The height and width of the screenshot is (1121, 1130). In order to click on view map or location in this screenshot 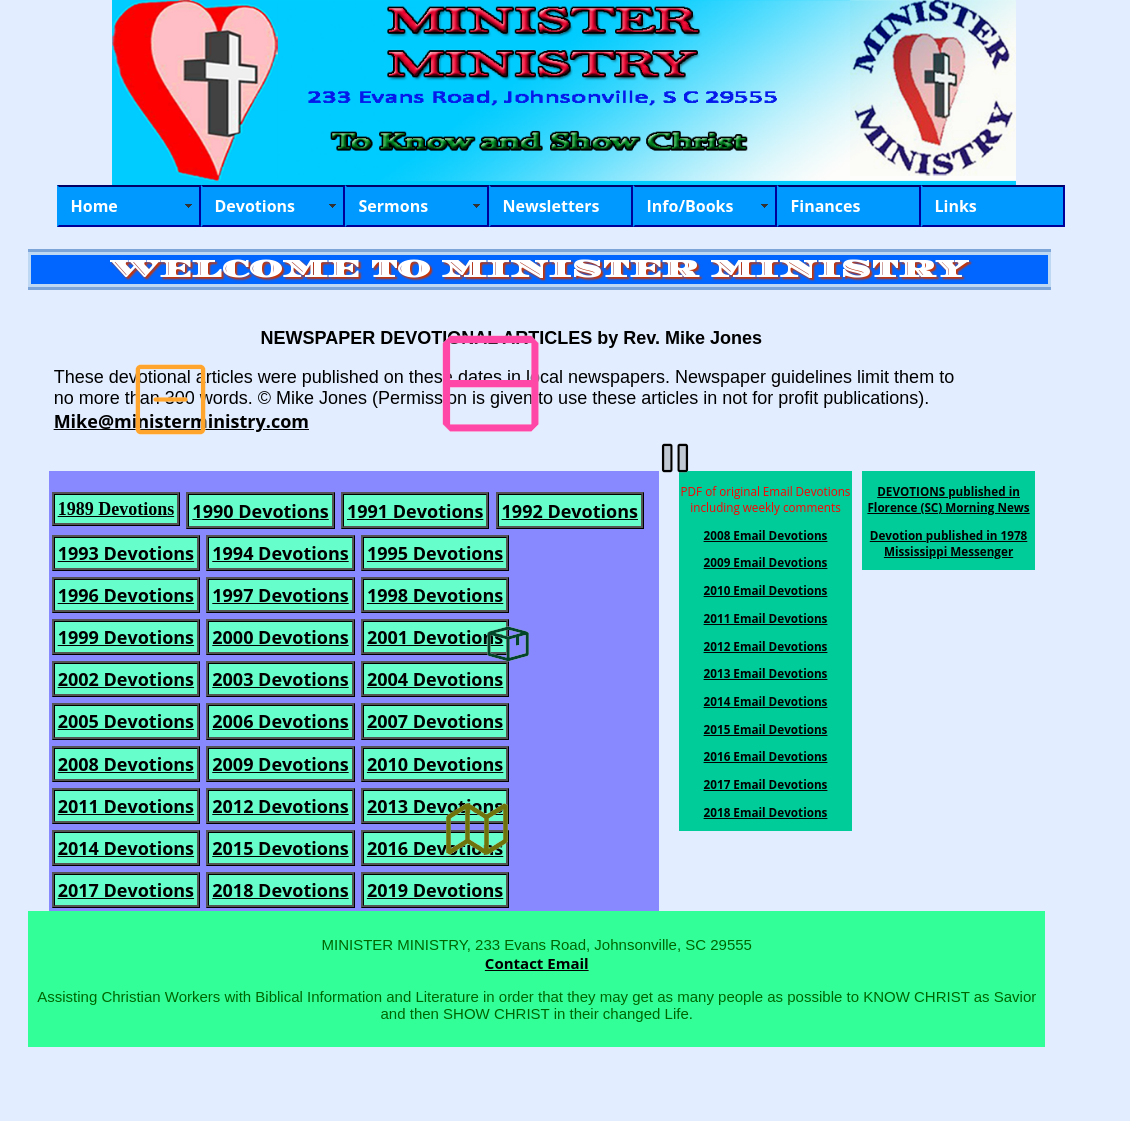, I will do `click(477, 829)`.